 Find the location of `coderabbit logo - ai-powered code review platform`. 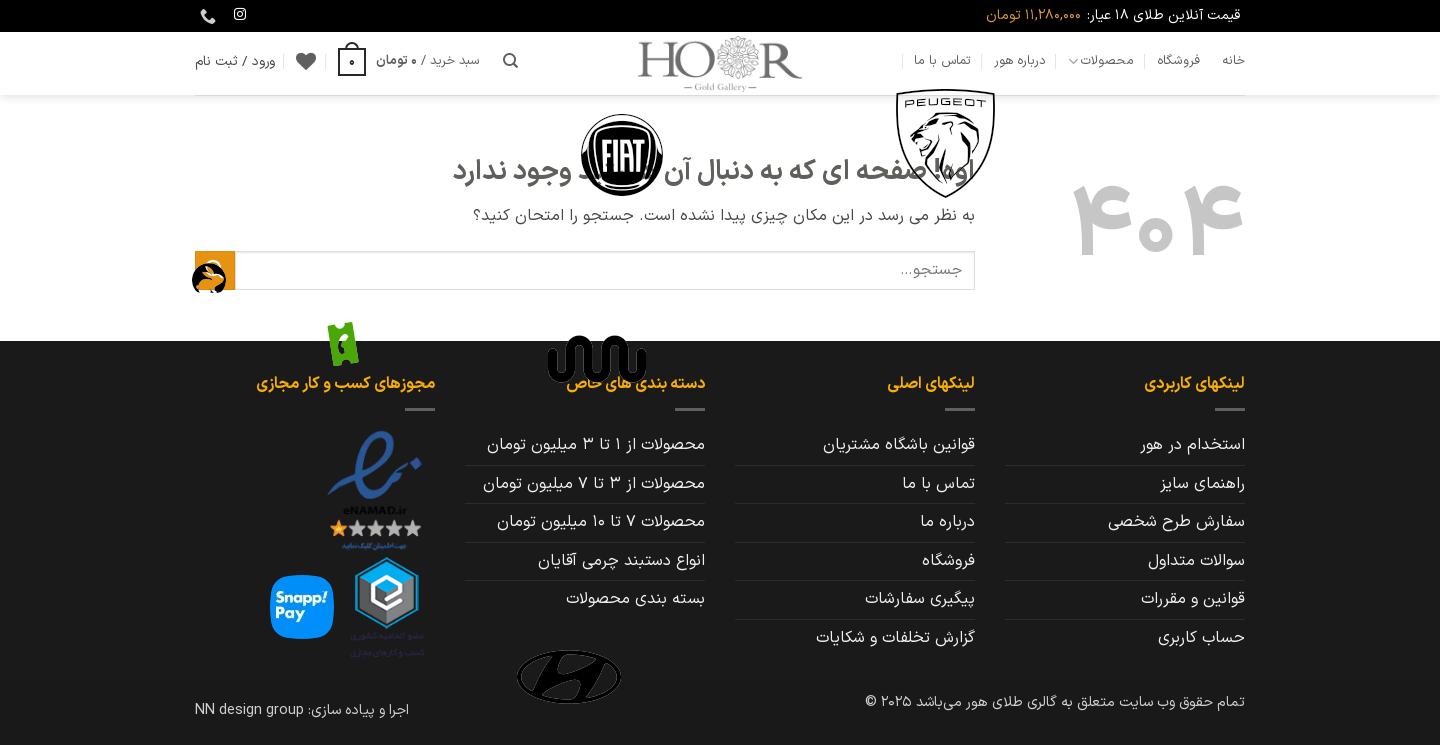

coderabbit logo - ai-powered code review platform is located at coordinates (209, 278).